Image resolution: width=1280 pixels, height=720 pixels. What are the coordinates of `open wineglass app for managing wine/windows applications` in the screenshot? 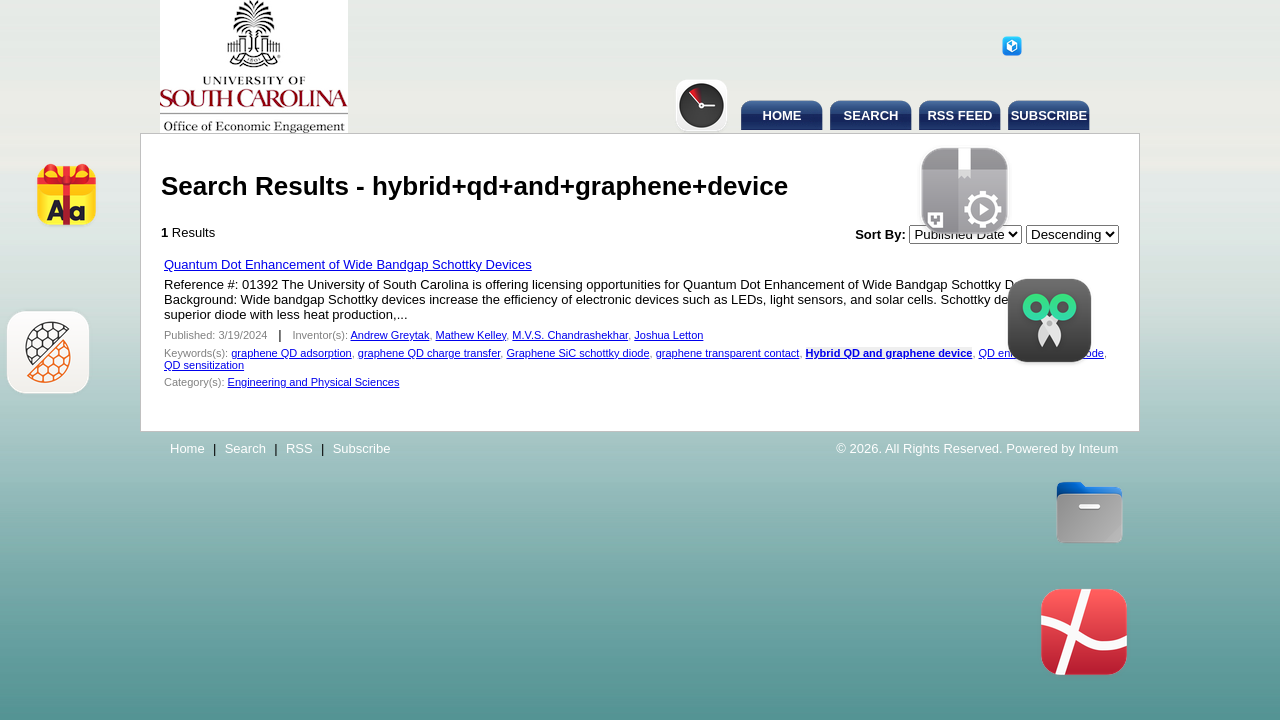 It's located at (1084, 632).